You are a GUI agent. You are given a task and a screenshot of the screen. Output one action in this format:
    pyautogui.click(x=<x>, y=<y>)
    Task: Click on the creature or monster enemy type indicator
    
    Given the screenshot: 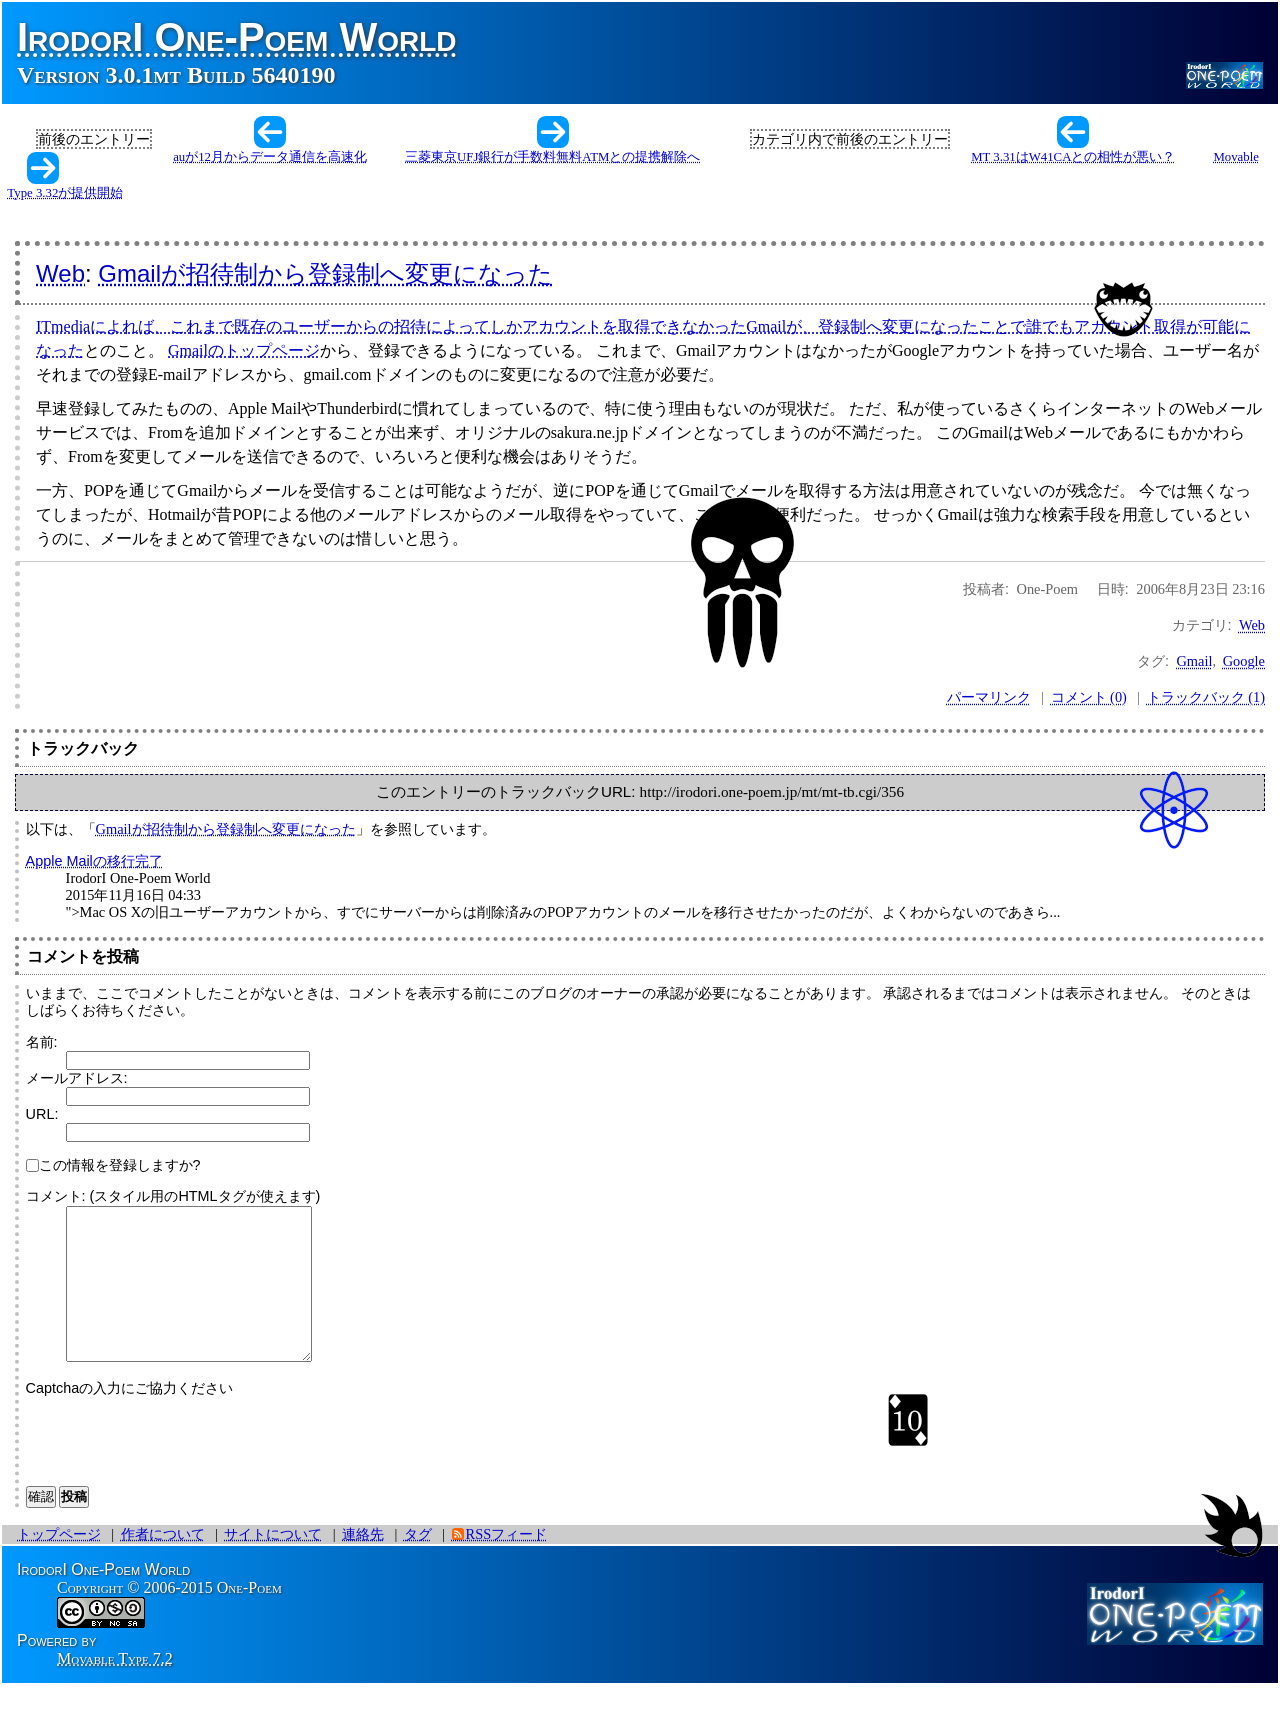 What is the action you would take?
    pyautogui.click(x=1123, y=308)
    